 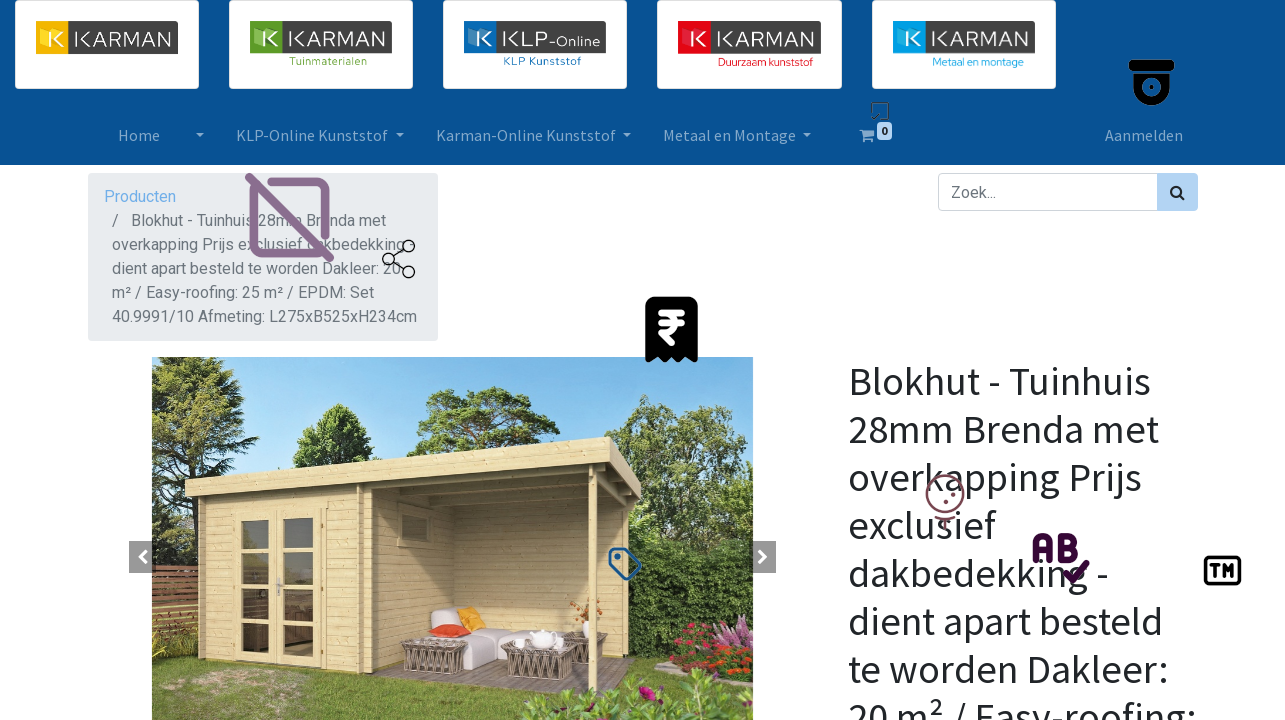 I want to click on disable or hide a square element, so click(x=289, y=217).